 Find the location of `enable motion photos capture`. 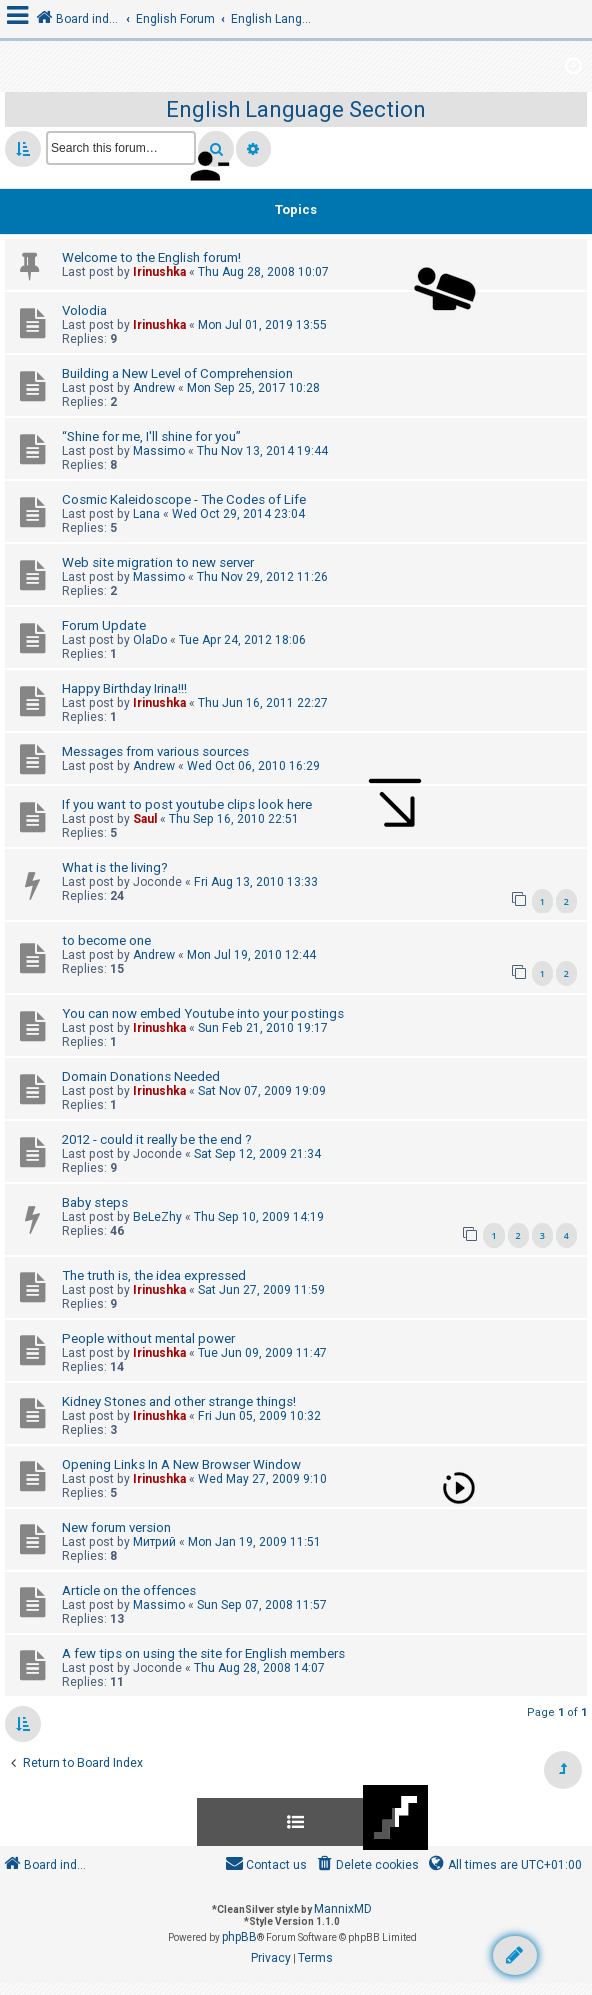

enable motion photos capture is located at coordinates (459, 1488).